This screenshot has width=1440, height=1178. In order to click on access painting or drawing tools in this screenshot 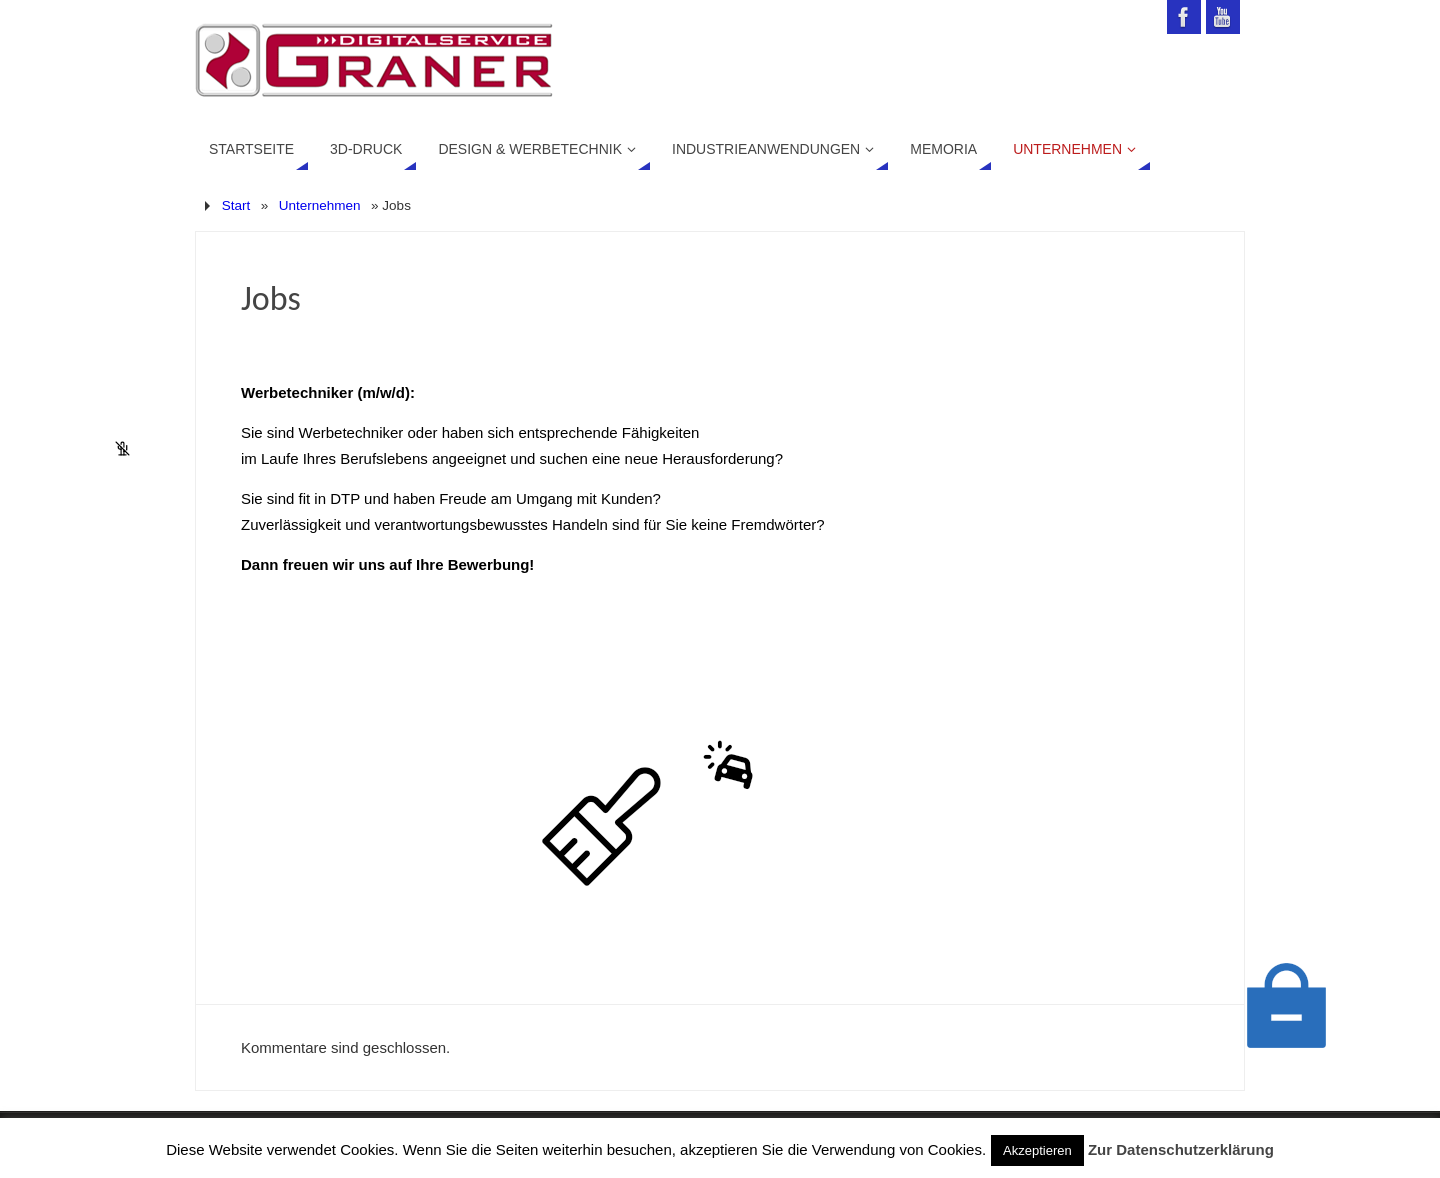, I will do `click(603, 824)`.